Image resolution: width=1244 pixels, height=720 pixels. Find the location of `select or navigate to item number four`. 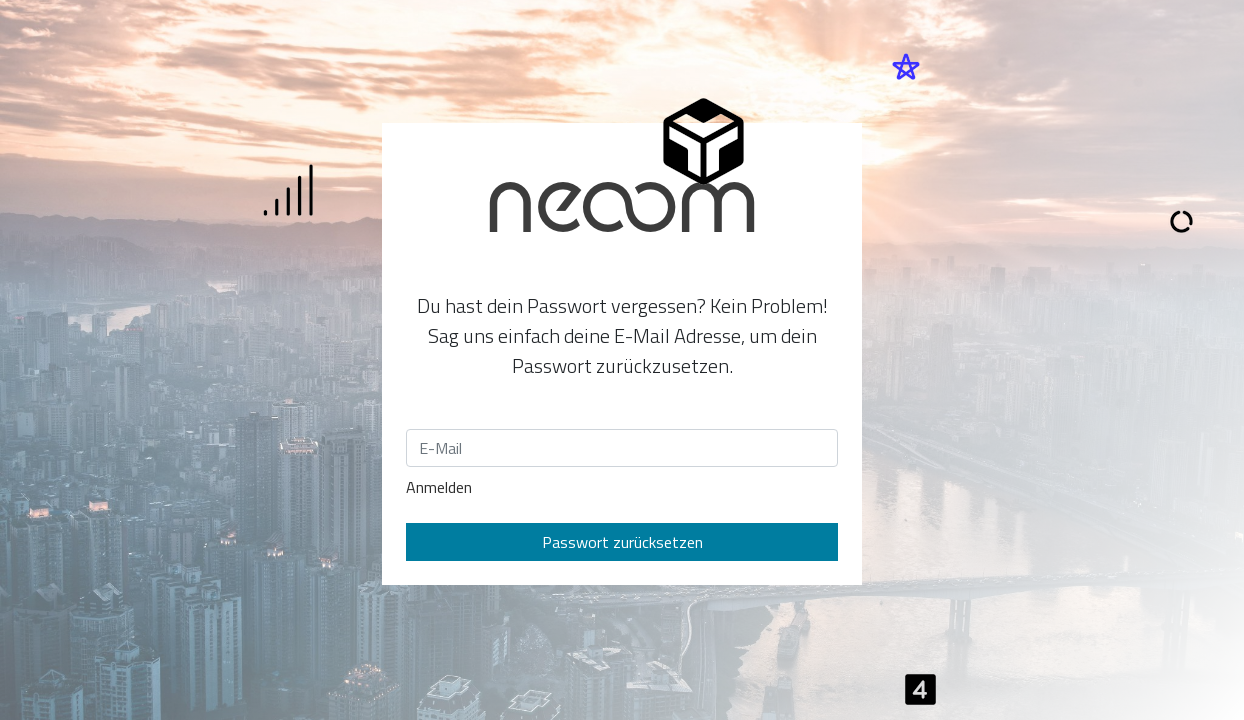

select or navigate to item number four is located at coordinates (920, 689).